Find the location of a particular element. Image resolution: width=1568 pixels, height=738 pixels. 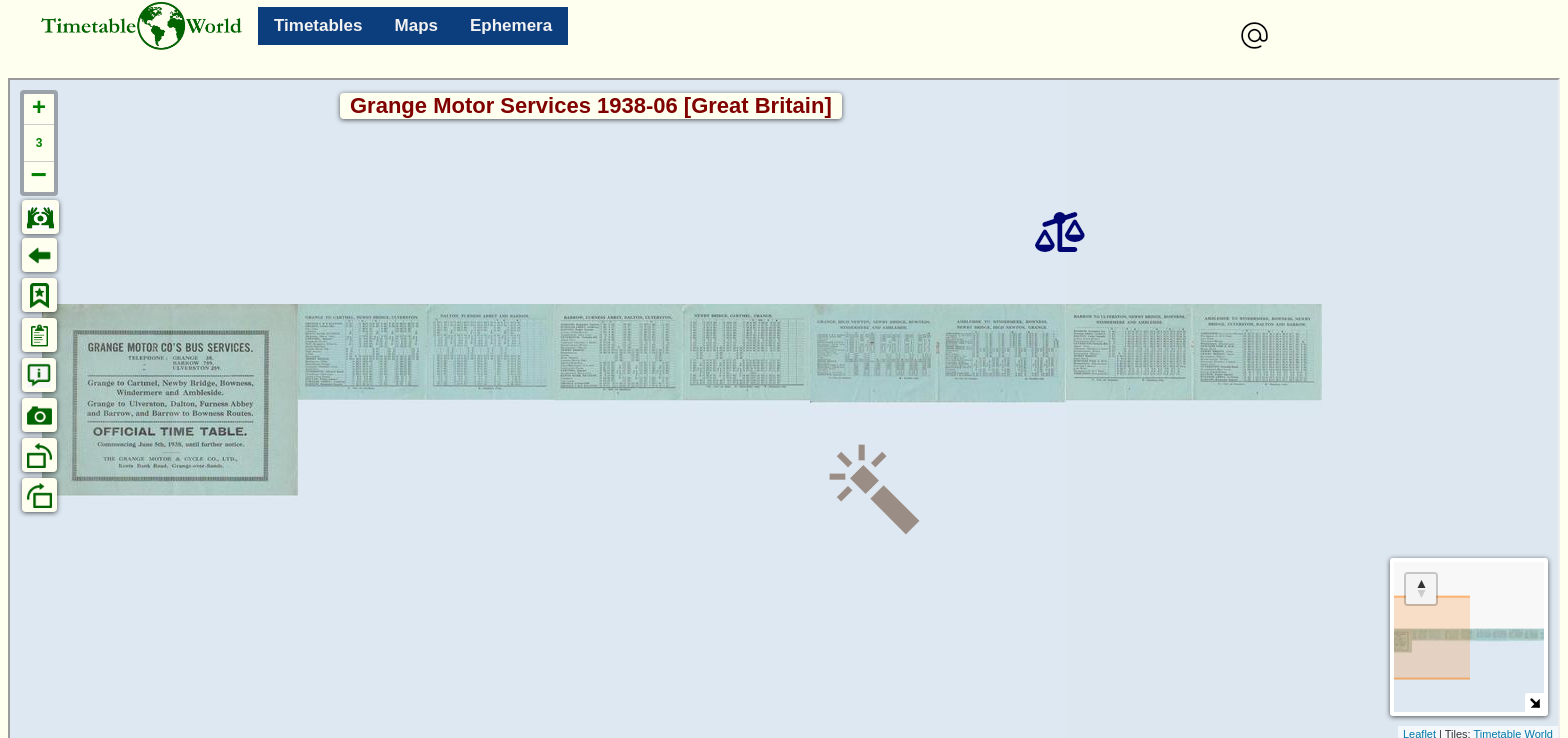

indicates an unbalanced comparison or unequal weight is located at coordinates (1060, 232).